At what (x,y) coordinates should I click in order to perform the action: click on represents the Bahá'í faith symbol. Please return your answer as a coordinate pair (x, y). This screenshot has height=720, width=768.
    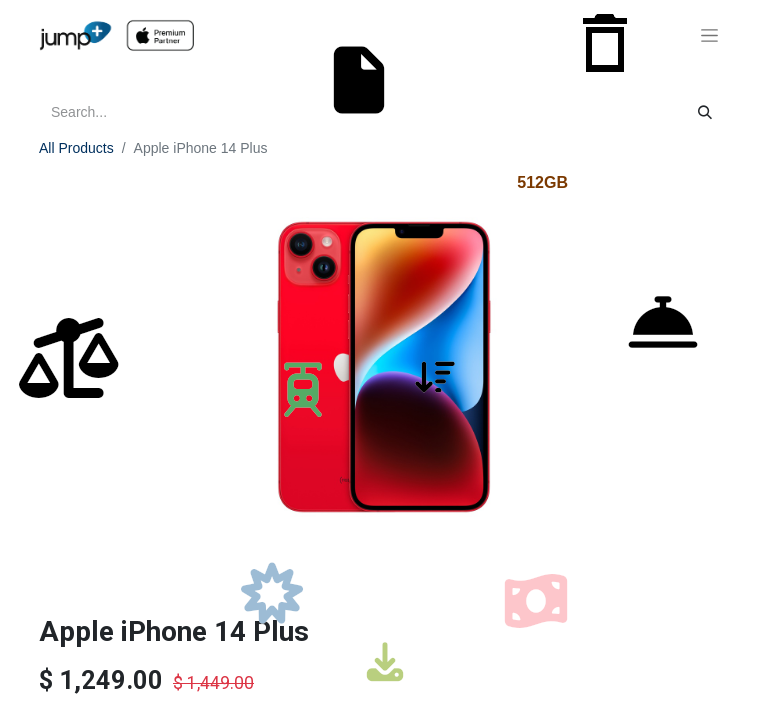
    Looking at the image, I should click on (272, 593).